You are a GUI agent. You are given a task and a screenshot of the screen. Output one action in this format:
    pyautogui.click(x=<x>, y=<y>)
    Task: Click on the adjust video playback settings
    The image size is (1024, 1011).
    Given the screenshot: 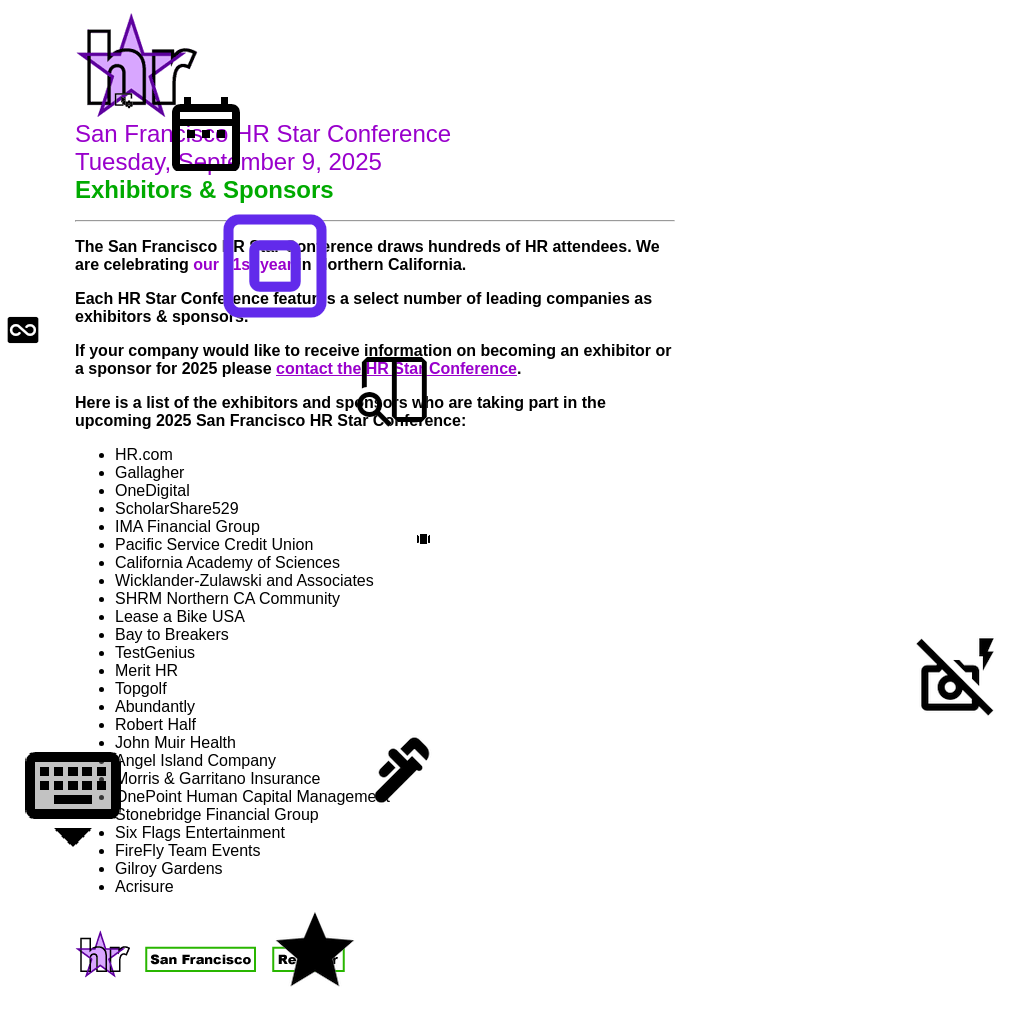 What is the action you would take?
    pyautogui.click(x=123, y=99)
    